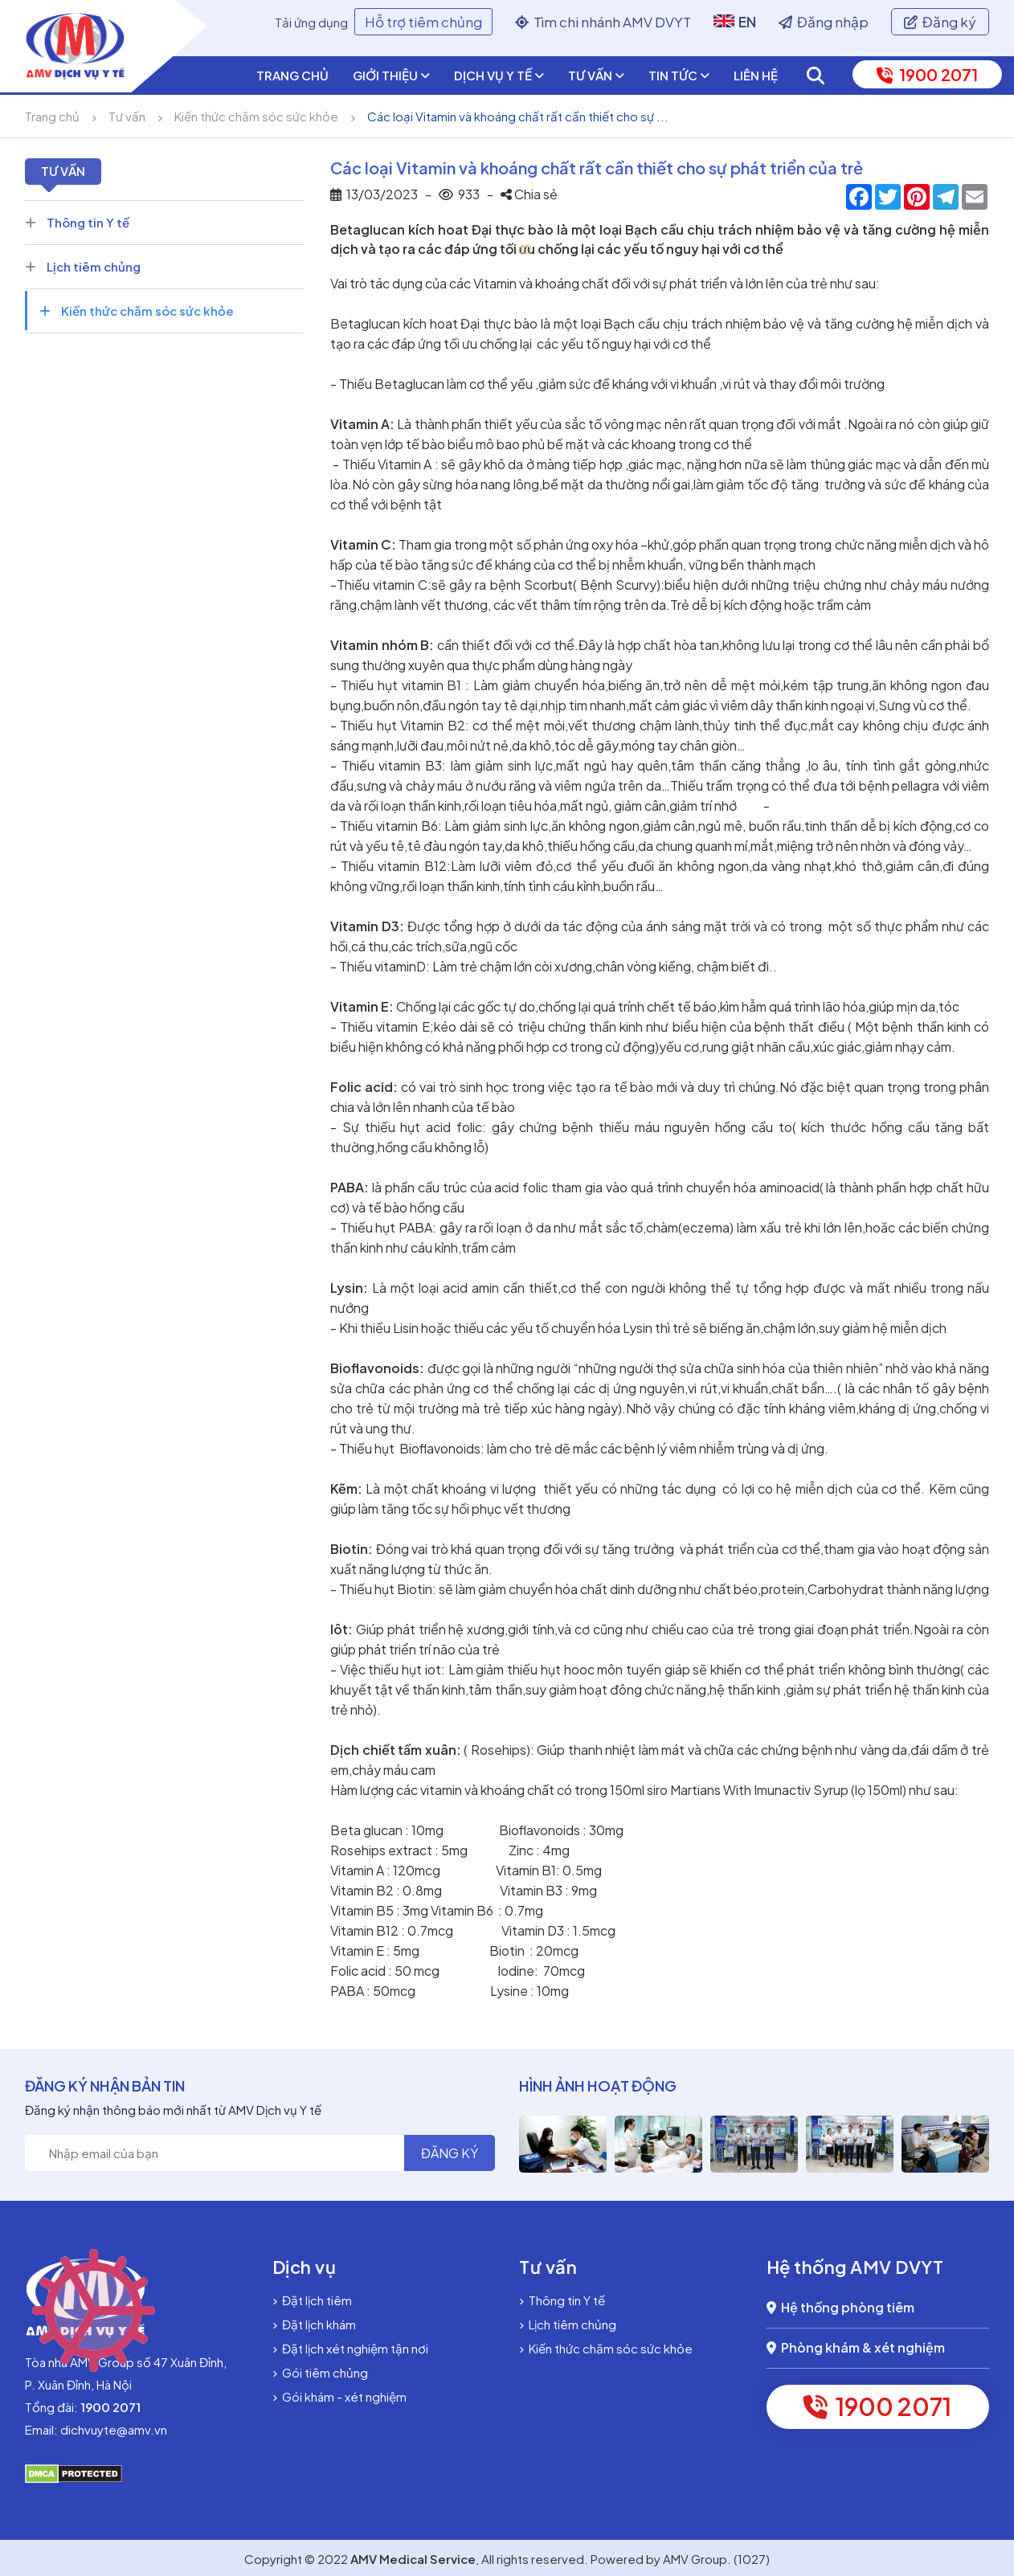  I want to click on access settings or preferences, so click(93, 2310).